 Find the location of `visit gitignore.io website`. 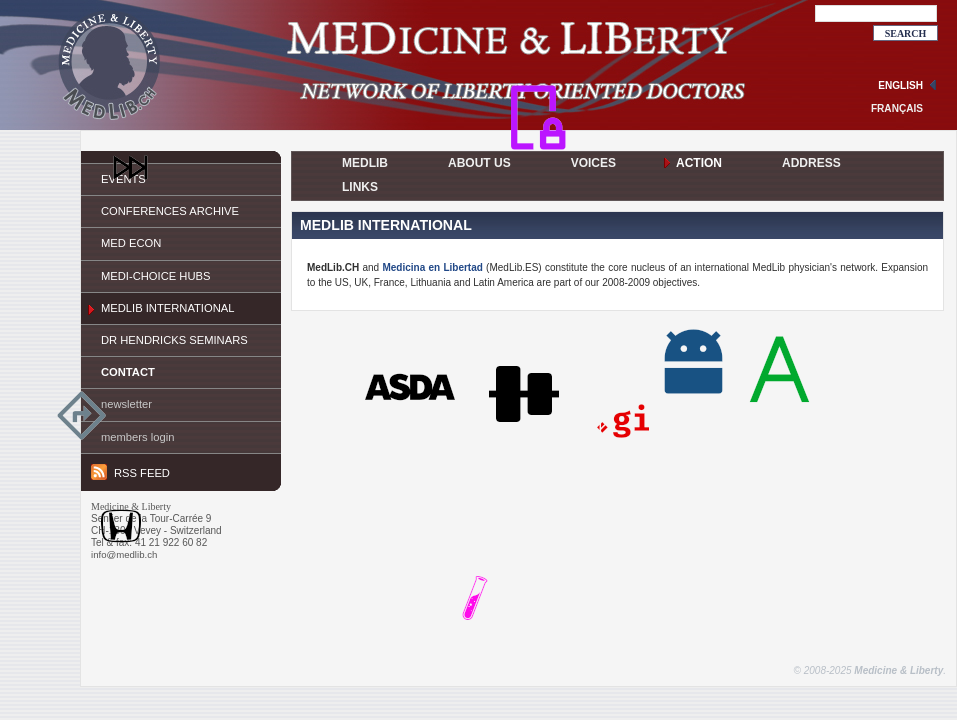

visit gitignore.io website is located at coordinates (623, 421).